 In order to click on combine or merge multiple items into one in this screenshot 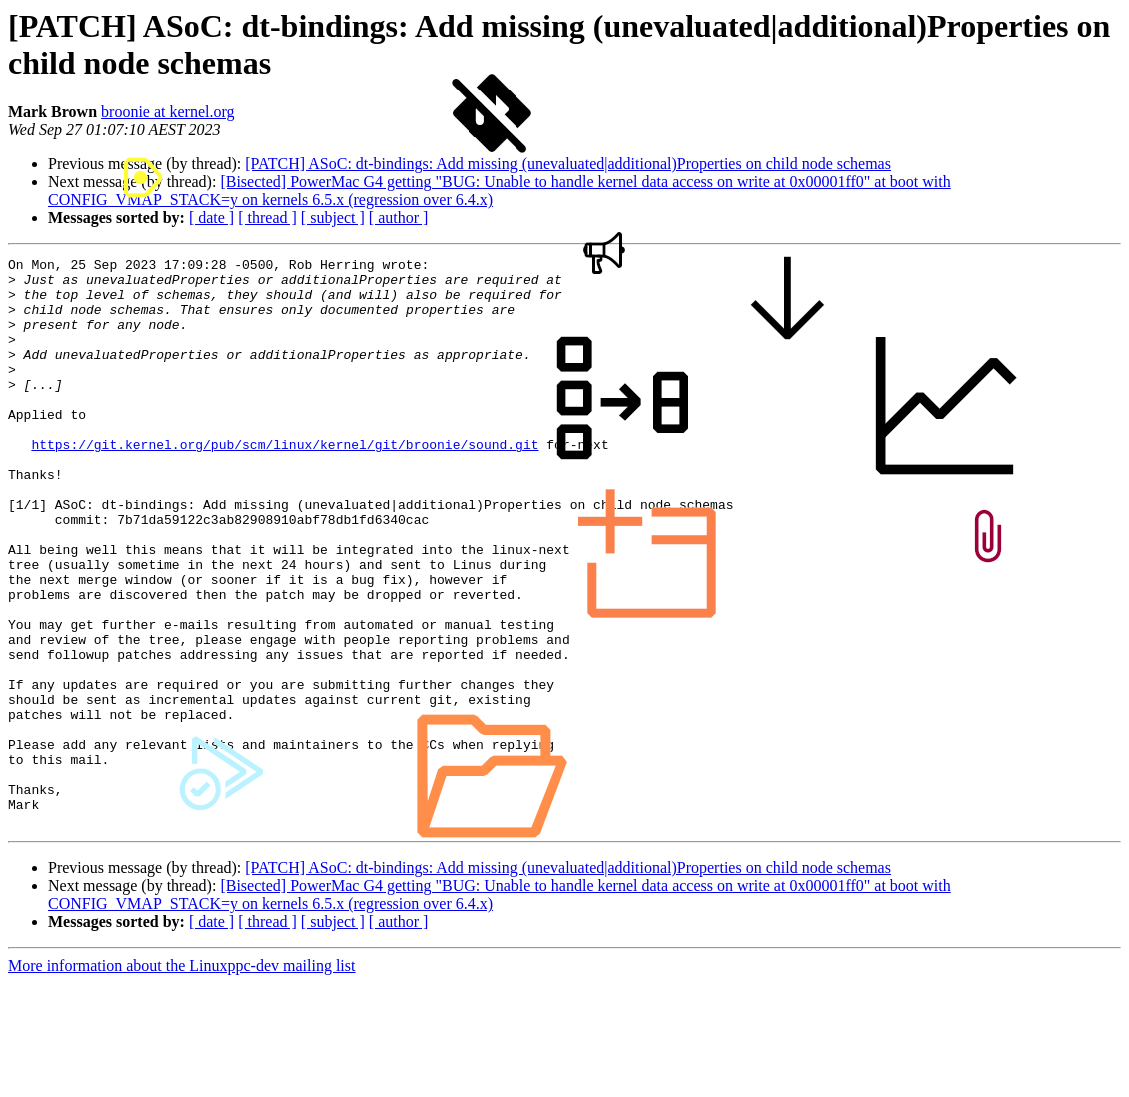, I will do `click(618, 398)`.